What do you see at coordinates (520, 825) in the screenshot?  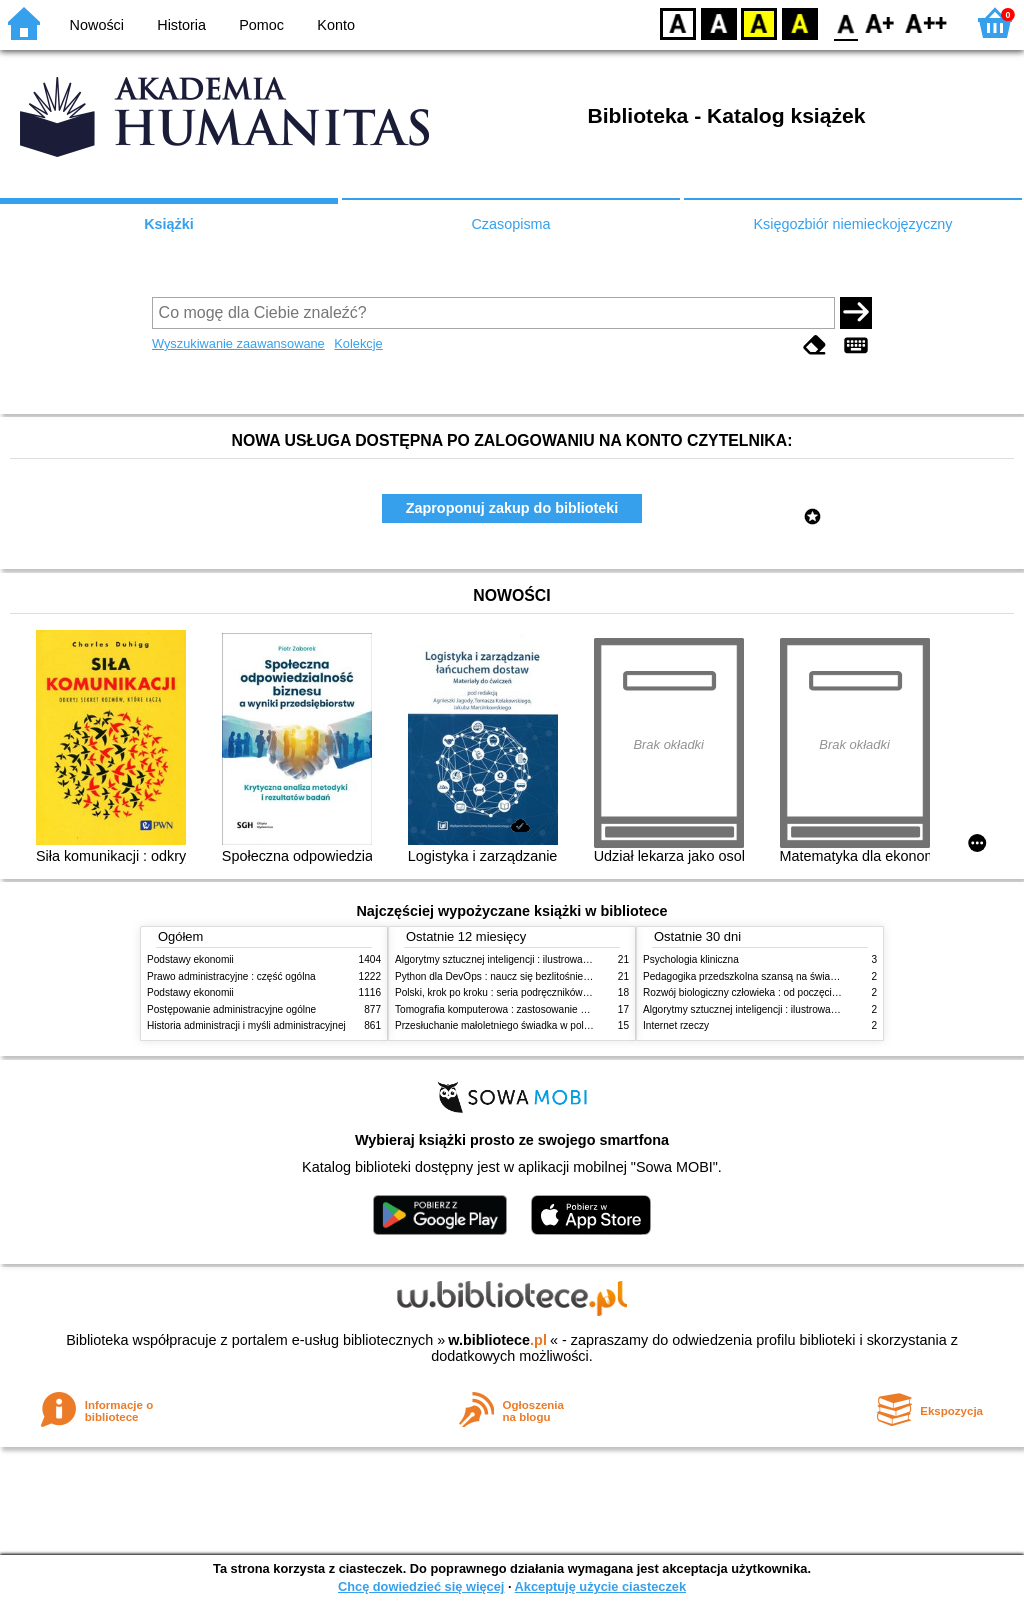 I see `file successfully uploaded to cloud storage` at bounding box center [520, 825].